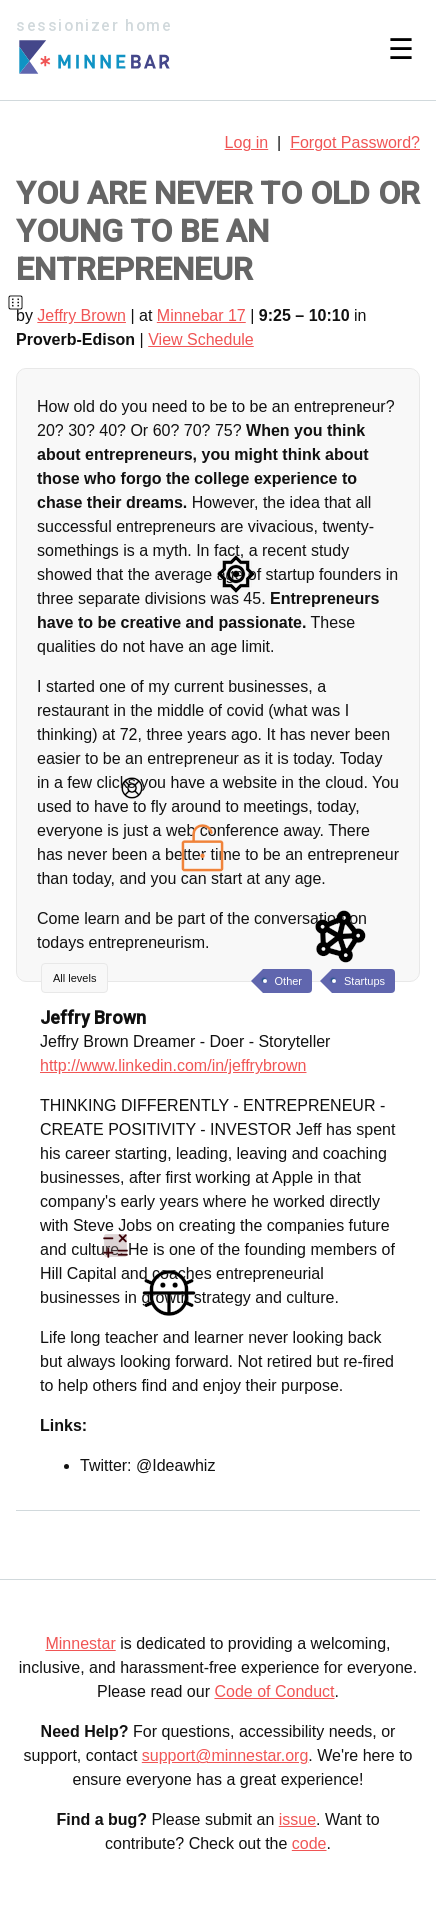  I want to click on access help or support center, so click(132, 788).